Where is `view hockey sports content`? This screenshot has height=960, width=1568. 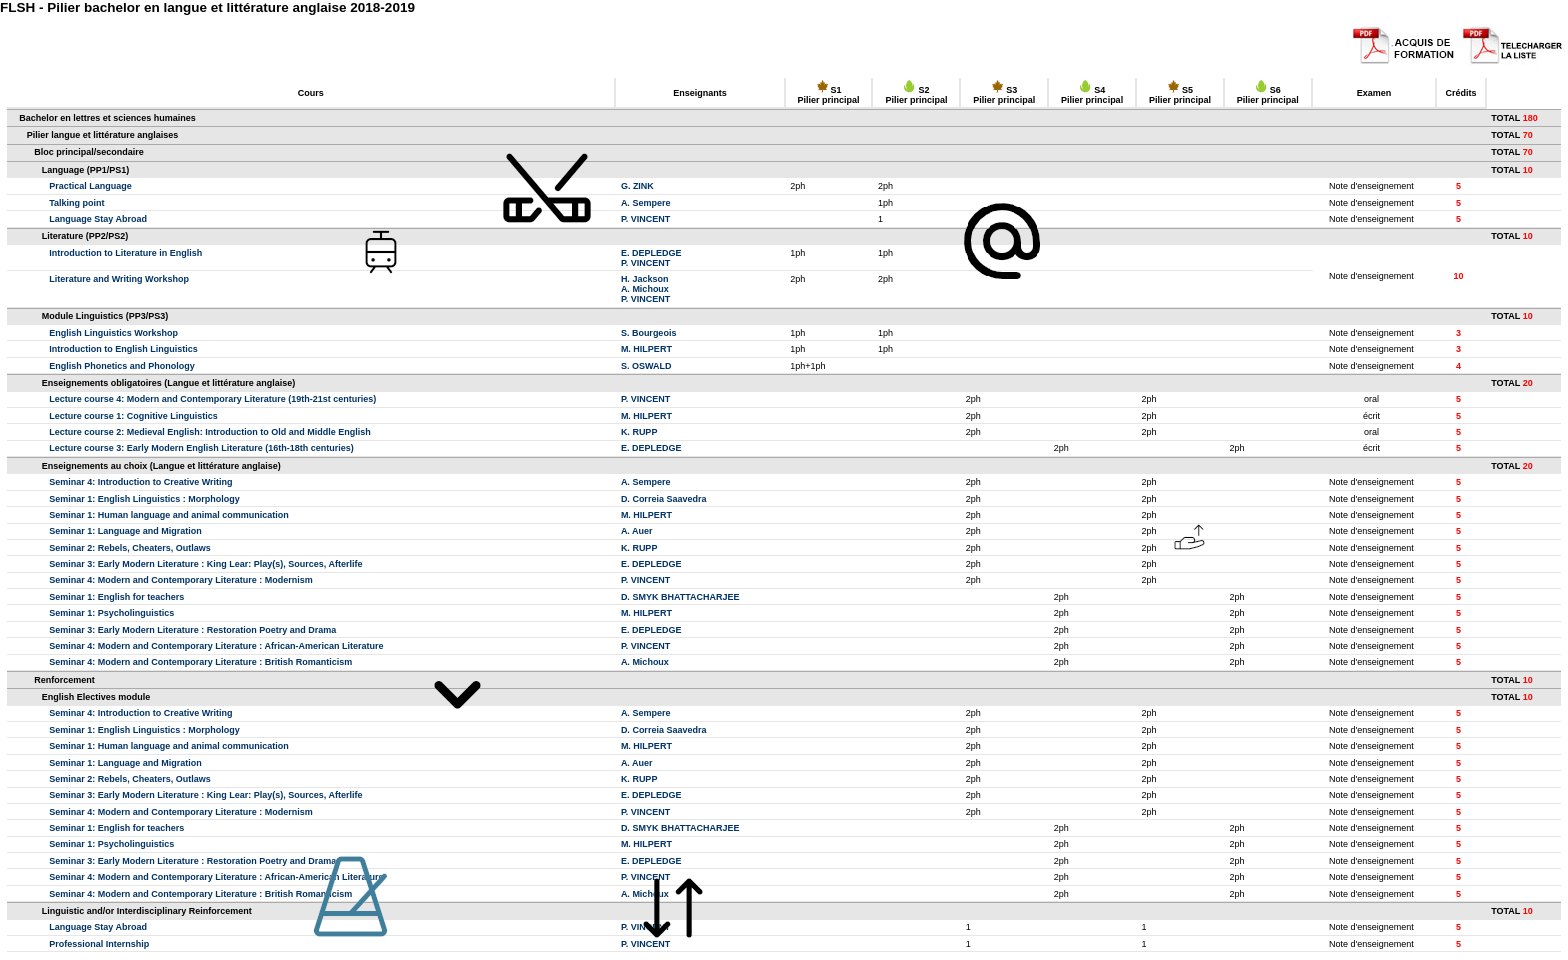 view hockey sports content is located at coordinates (547, 188).